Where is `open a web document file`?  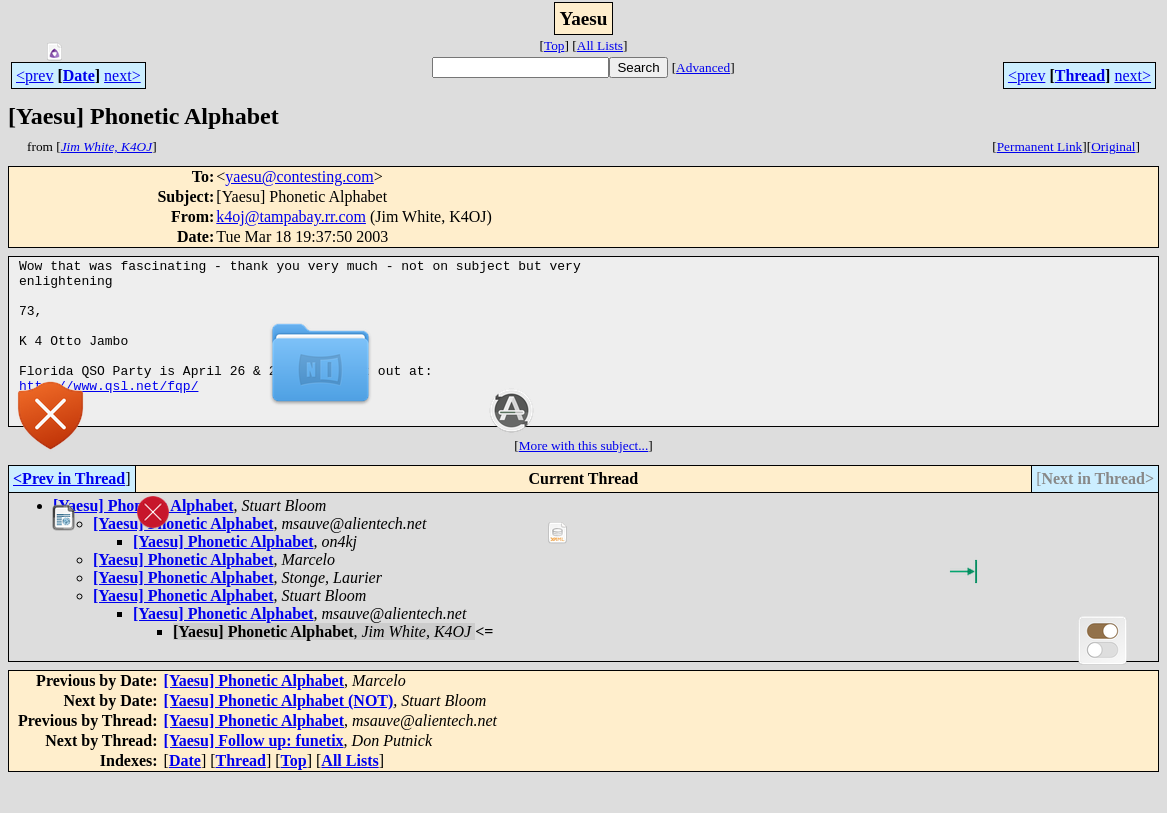
open a web document file is located at coordinates (63, 517).